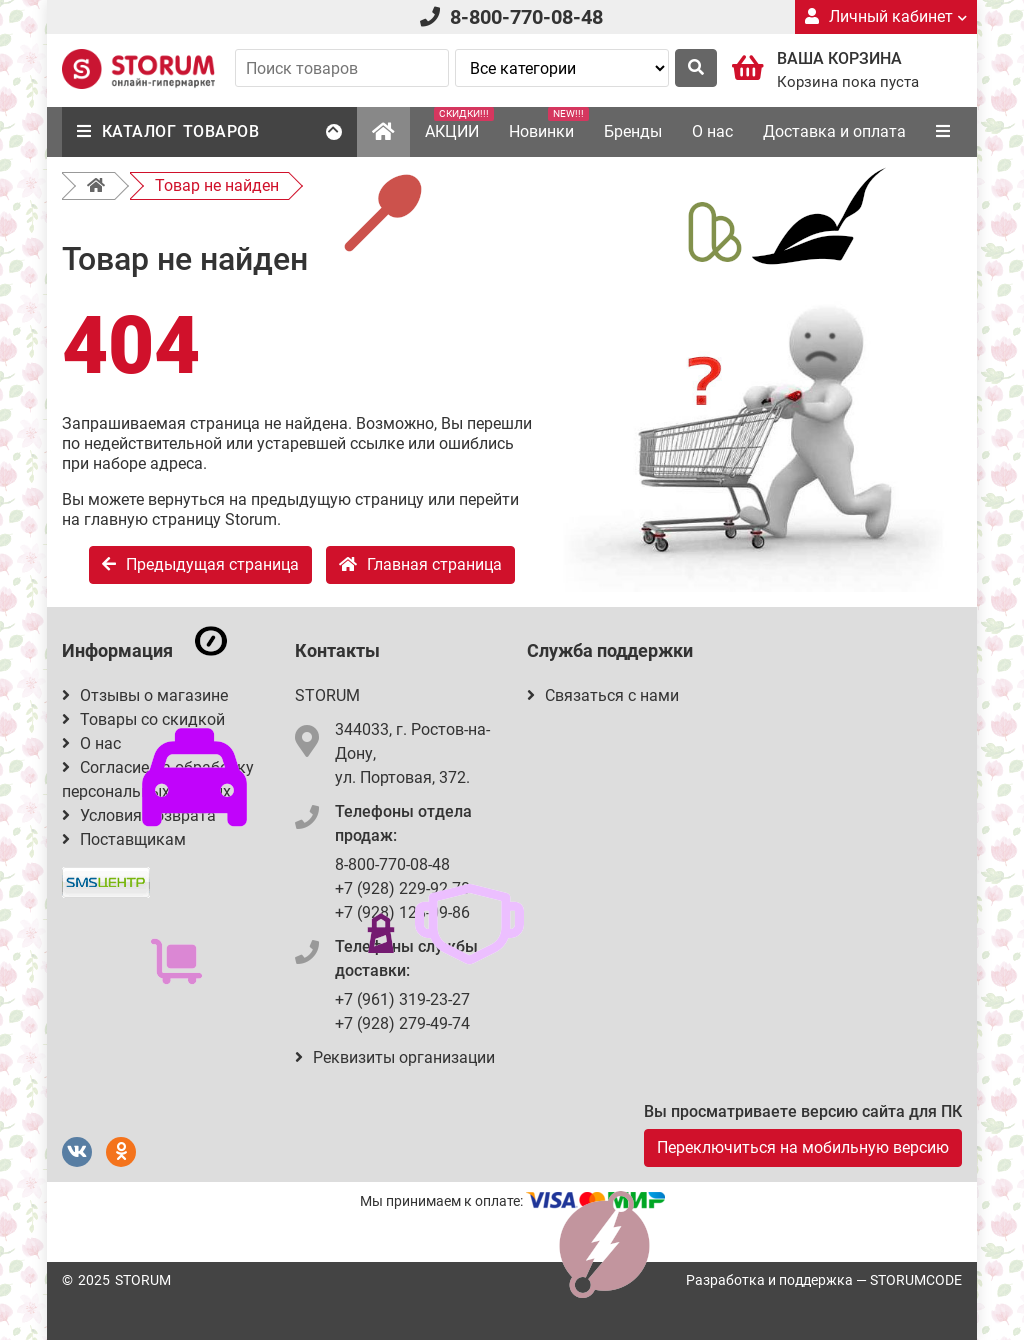 The width and height of the screenshot is (1024, 1340). What do you see at coordinates (381, 933) in the screenshot?
I see `Google Lighthouse performance testing tool` at bounding box center [381, 933].